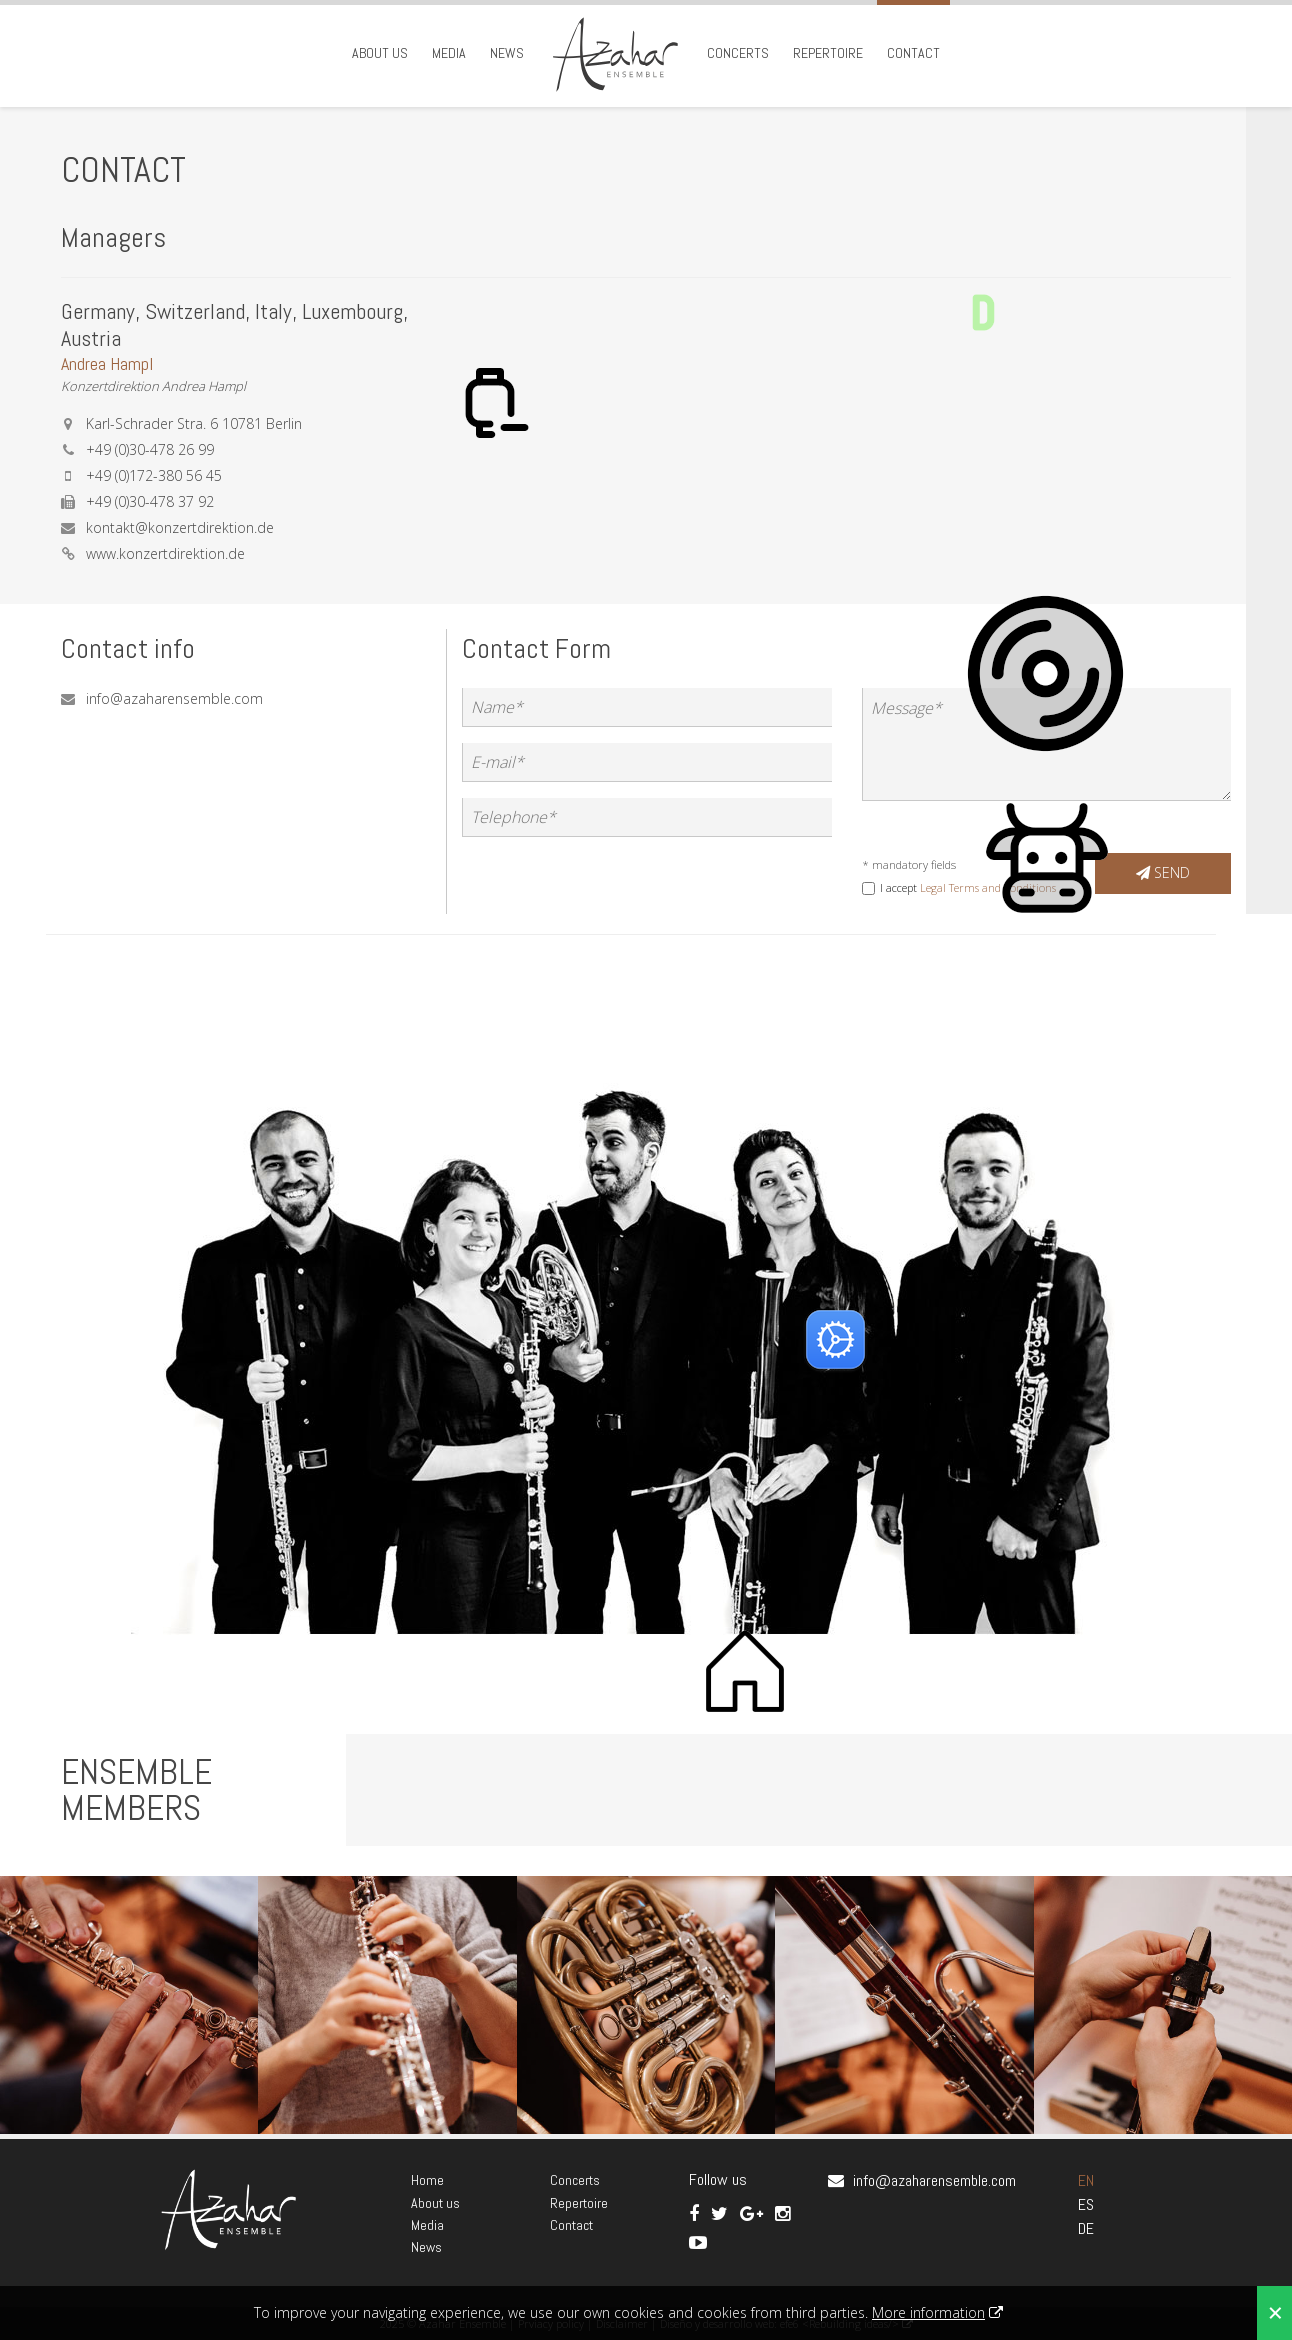 Image resolution: width=1292 pixels, height=2340 pixels. I want to click on indicates a "D" grade or rating, so click(983, 312).